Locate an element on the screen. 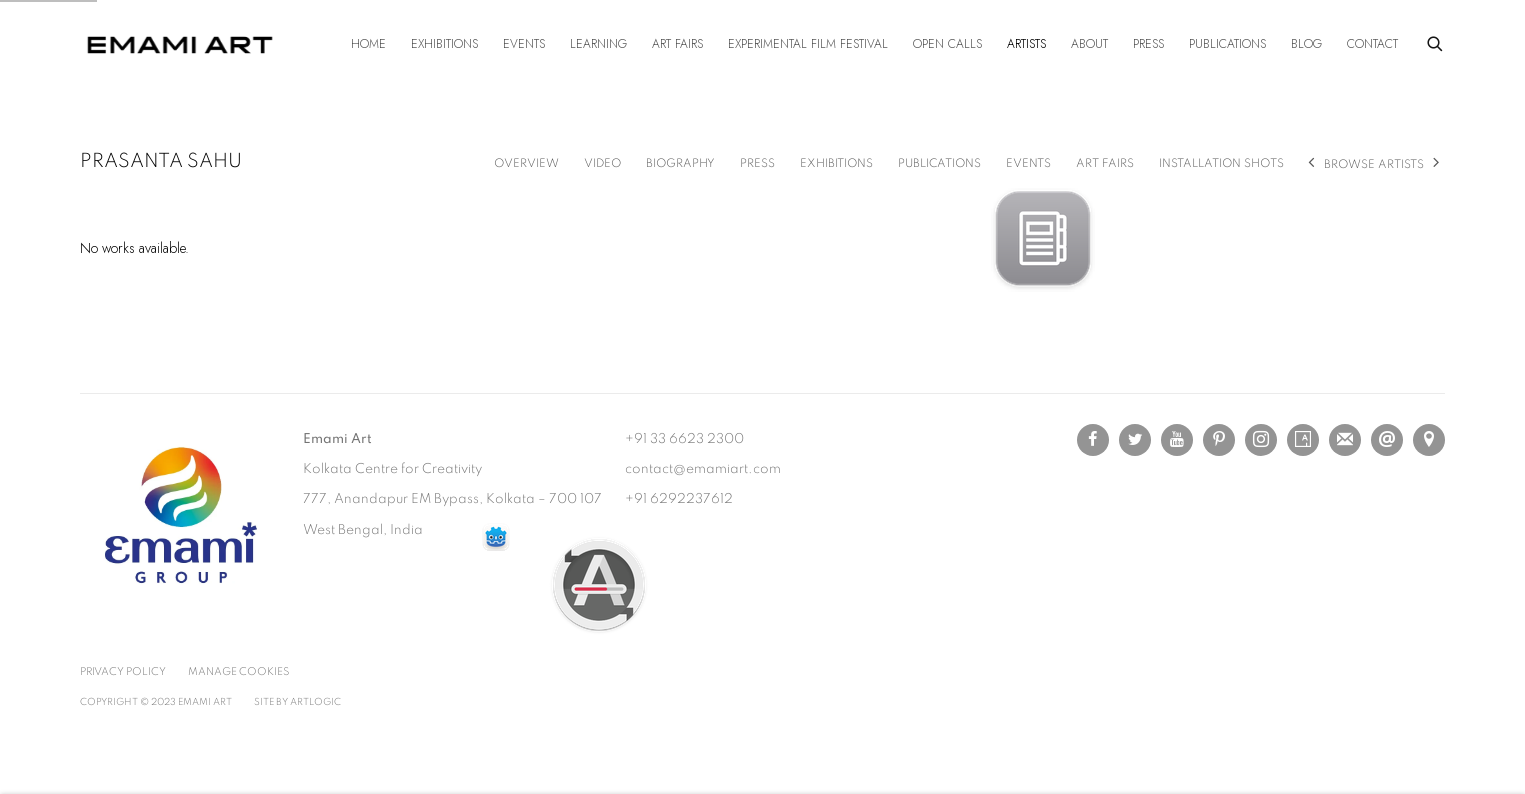  view release notes and software updates is located at coordinates (1043, 240).